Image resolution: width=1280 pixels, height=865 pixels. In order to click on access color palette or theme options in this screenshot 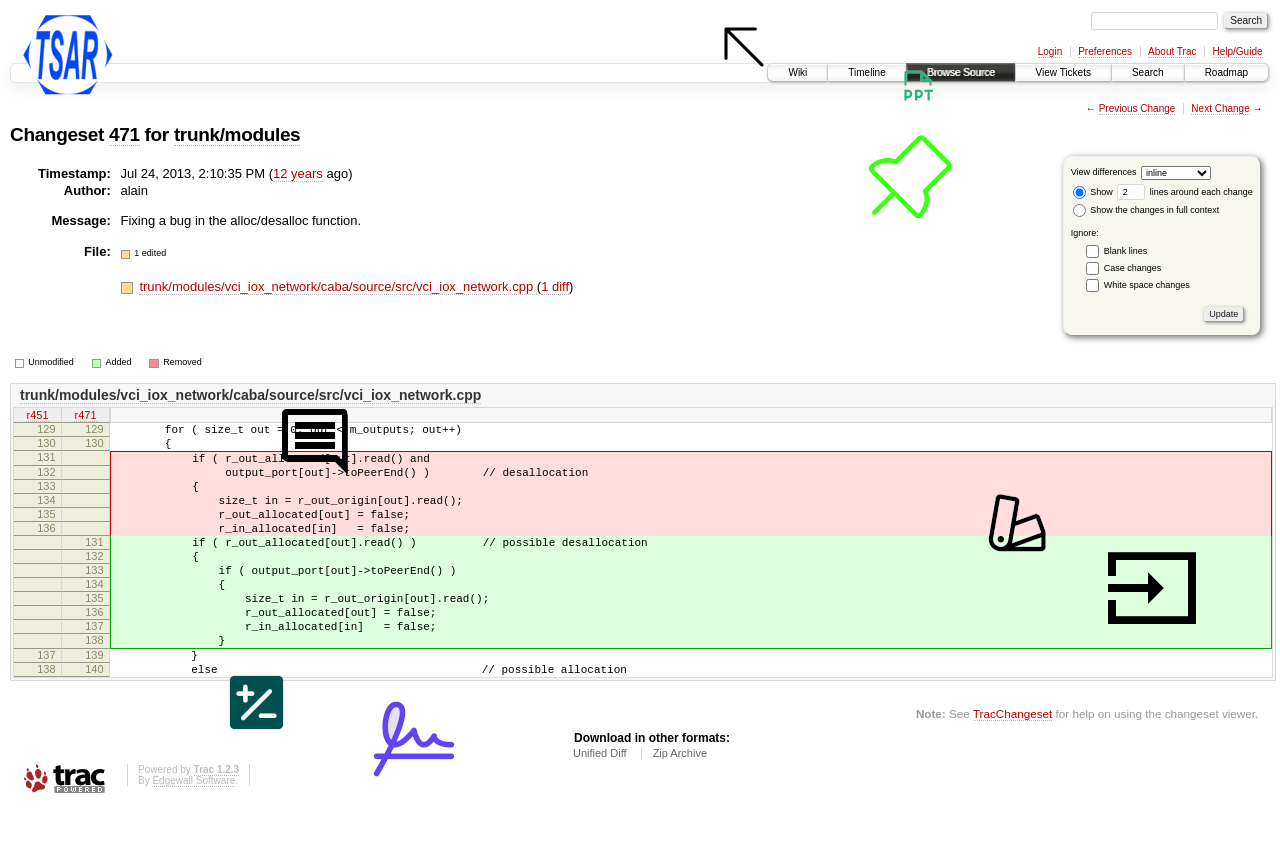, I will do `click(1015, 525)`.